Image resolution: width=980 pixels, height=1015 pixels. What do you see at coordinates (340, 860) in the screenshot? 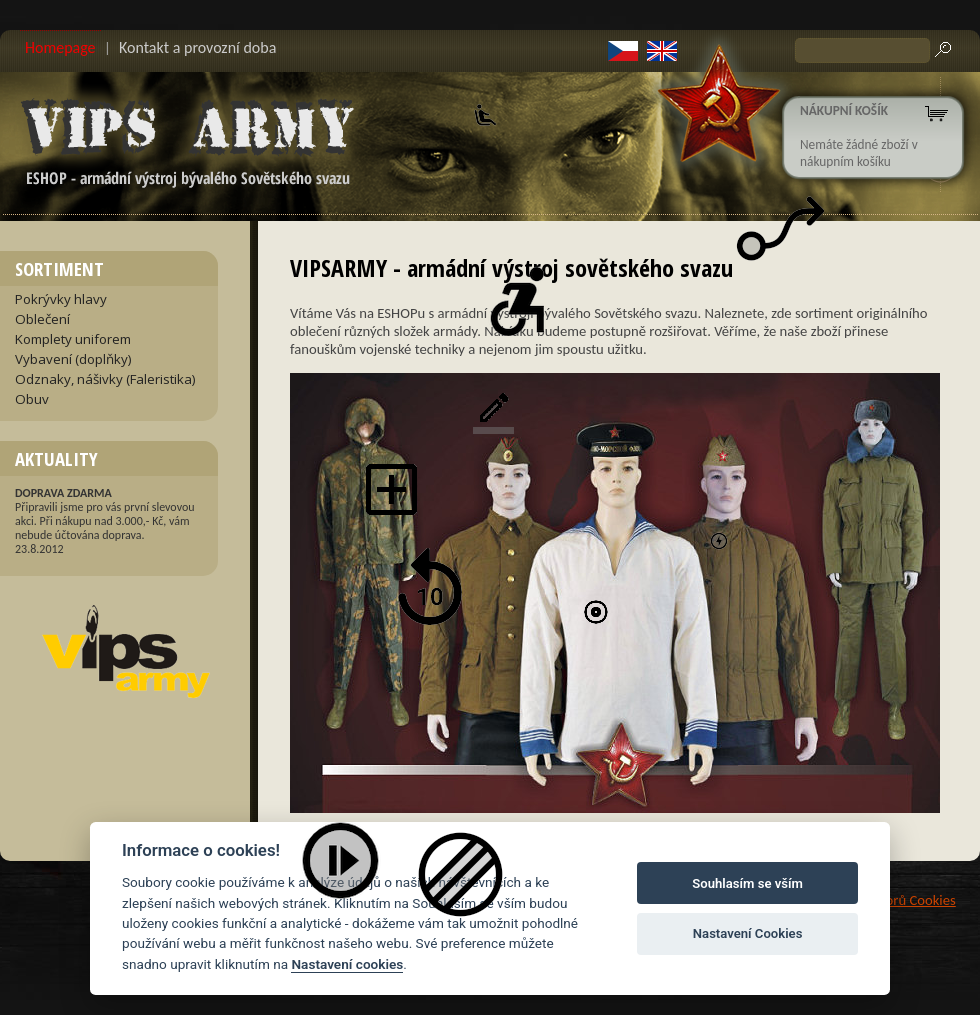
I see `play from the beginning` at bounding box center [340, 860].